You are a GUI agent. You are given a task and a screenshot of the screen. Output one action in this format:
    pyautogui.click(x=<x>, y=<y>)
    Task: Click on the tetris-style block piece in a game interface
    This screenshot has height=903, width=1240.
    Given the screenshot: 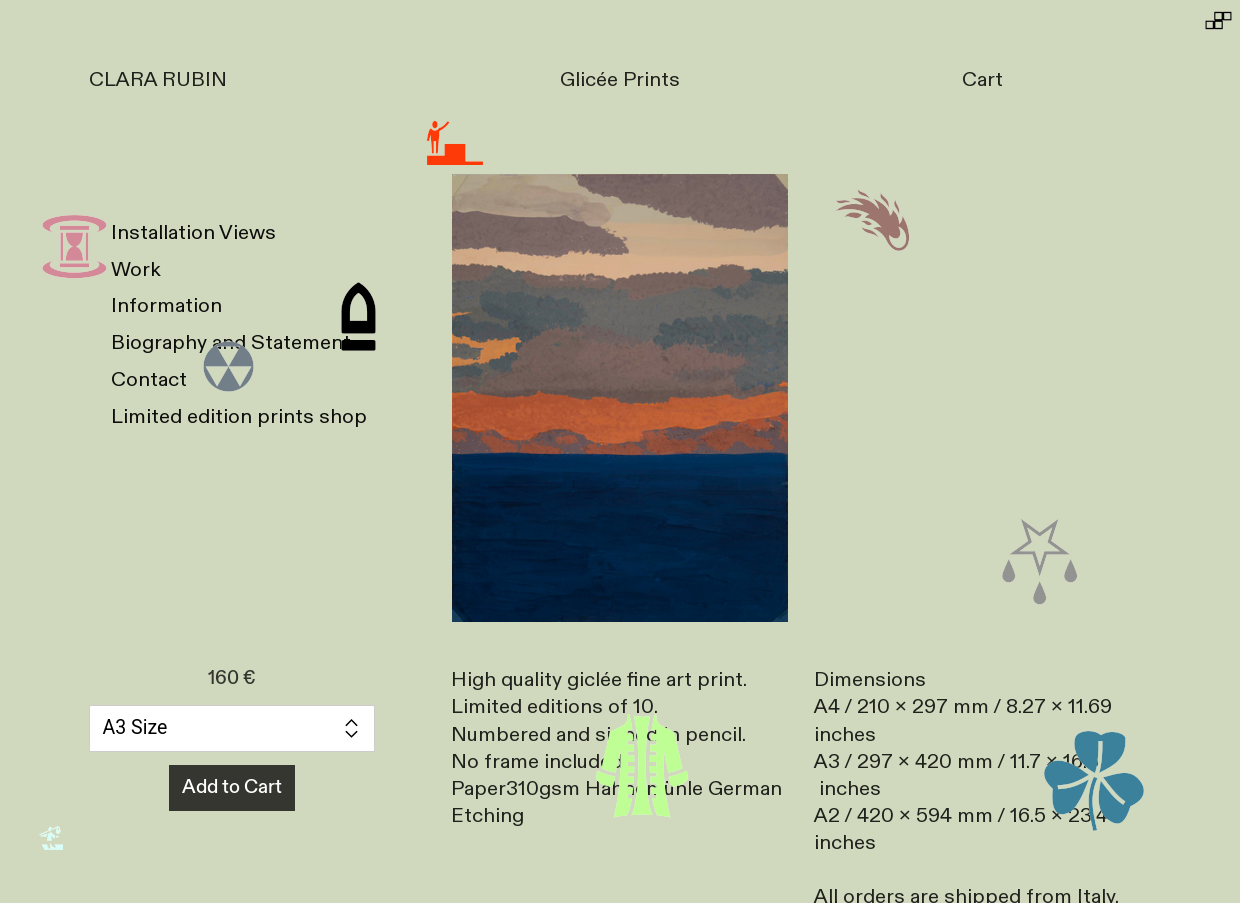 What is the action you would take?
    pyautogui.click(x=1218, y=20)
    